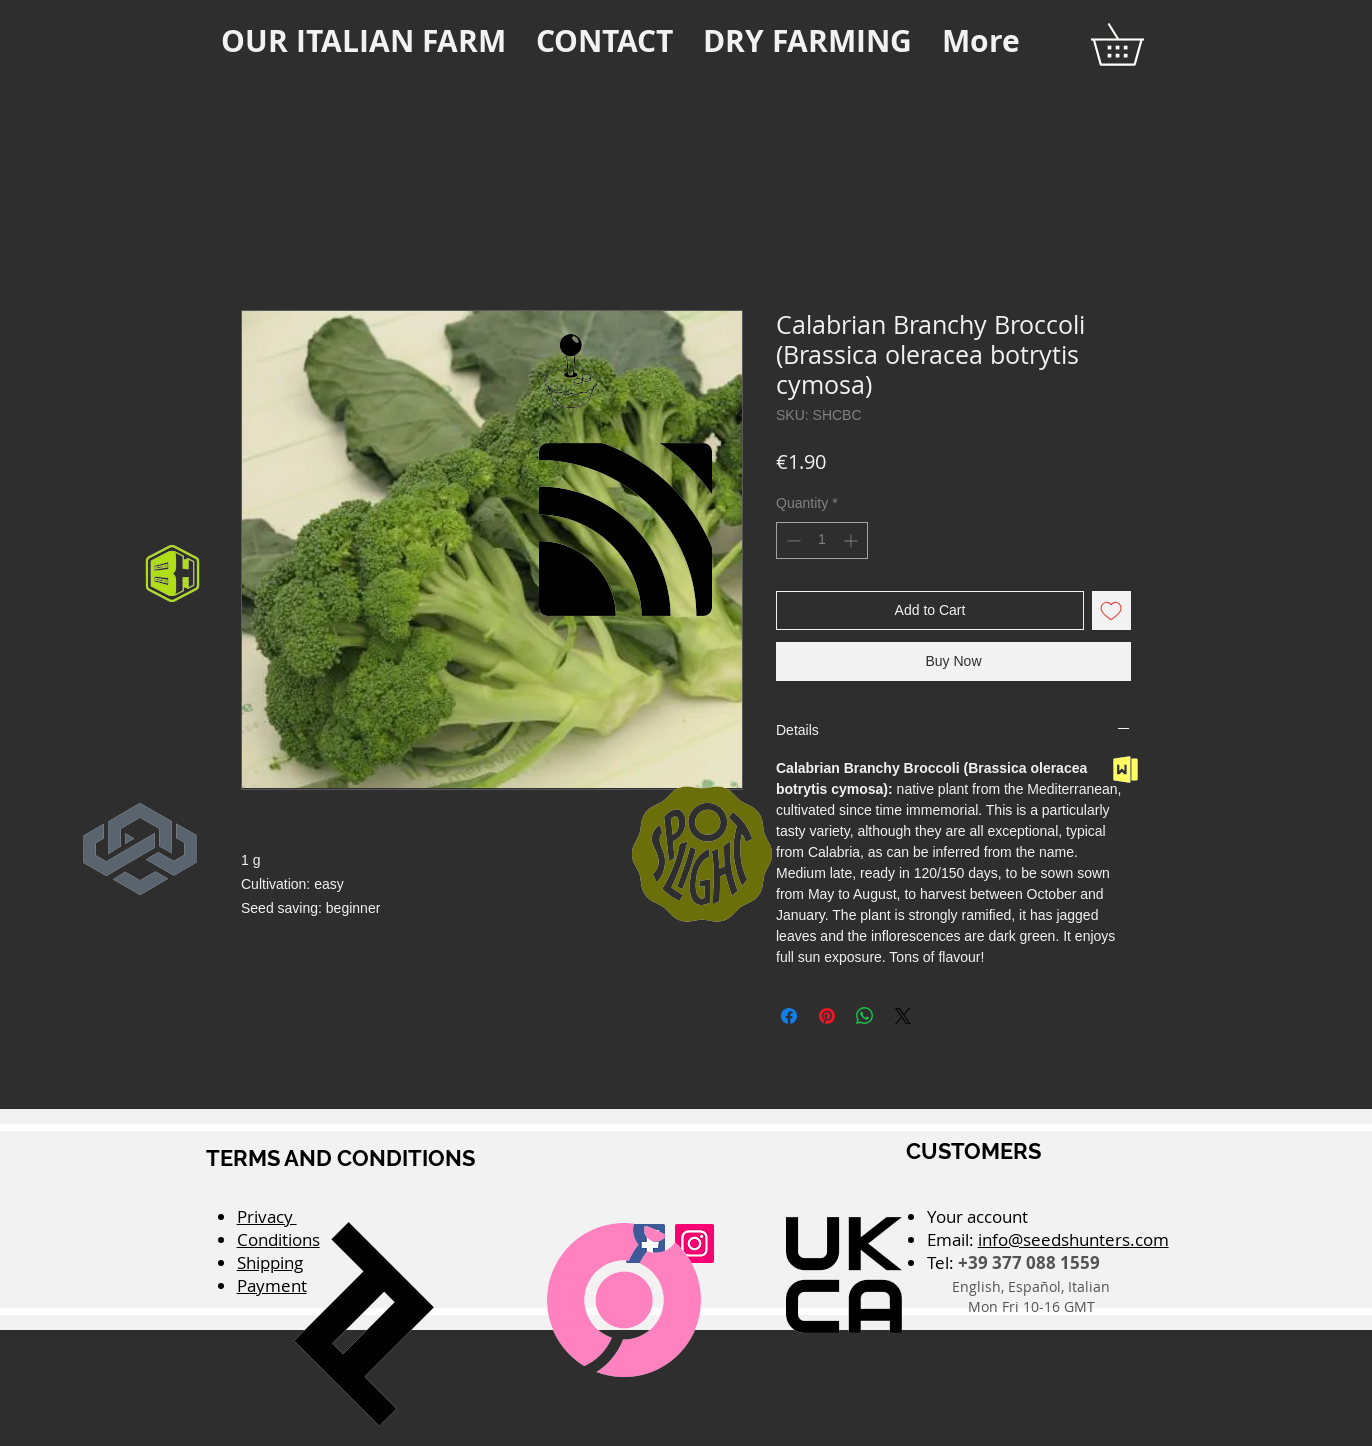 This screenshot has height=1446, width=1372. Describe the element at coordinates (625, 529) in the screenshot. I see `MQTT protocol or messaging service integration` at that location.